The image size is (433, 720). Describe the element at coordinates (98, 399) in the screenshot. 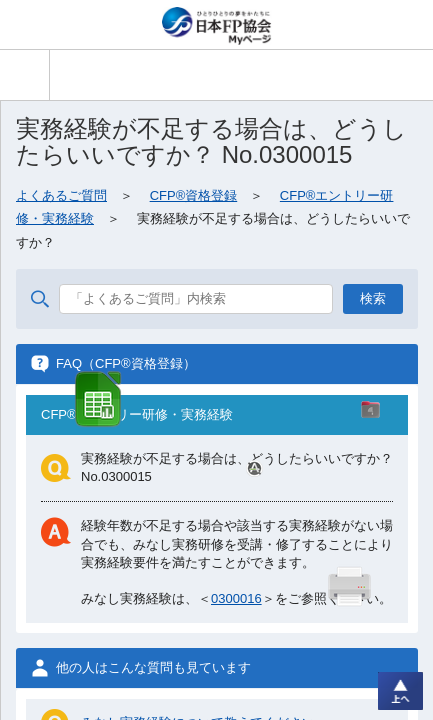

I see `open LibreOffice Calc spreadsheet application` at that location.